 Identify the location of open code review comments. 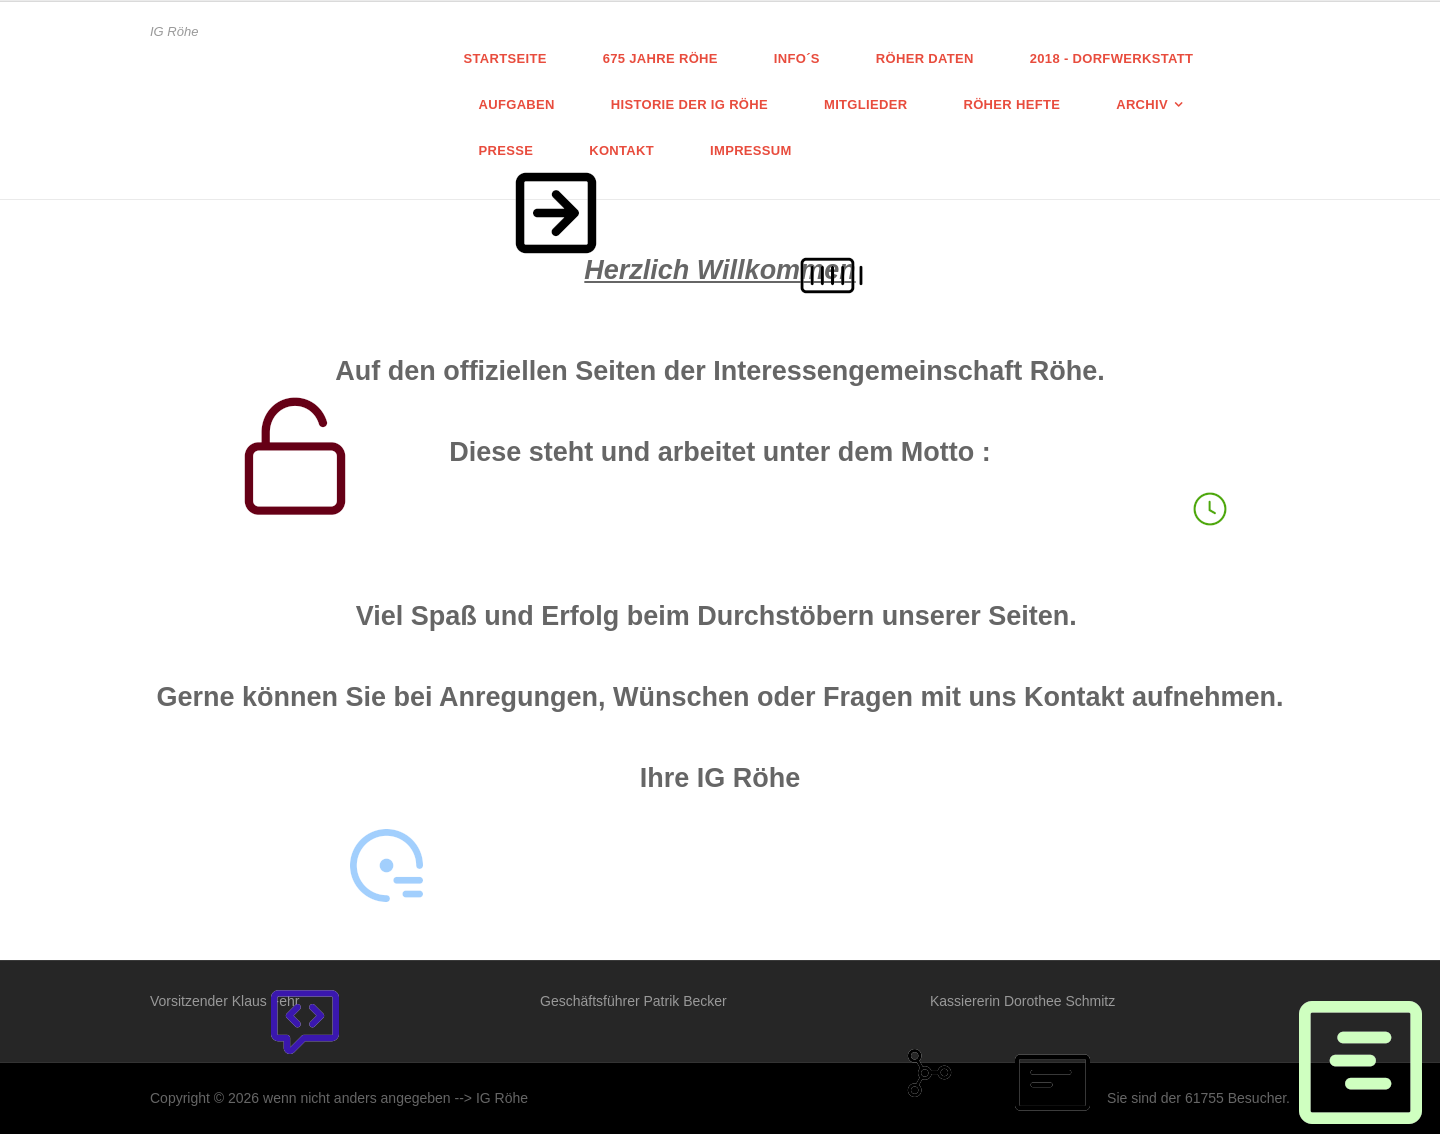
(305, 1020).